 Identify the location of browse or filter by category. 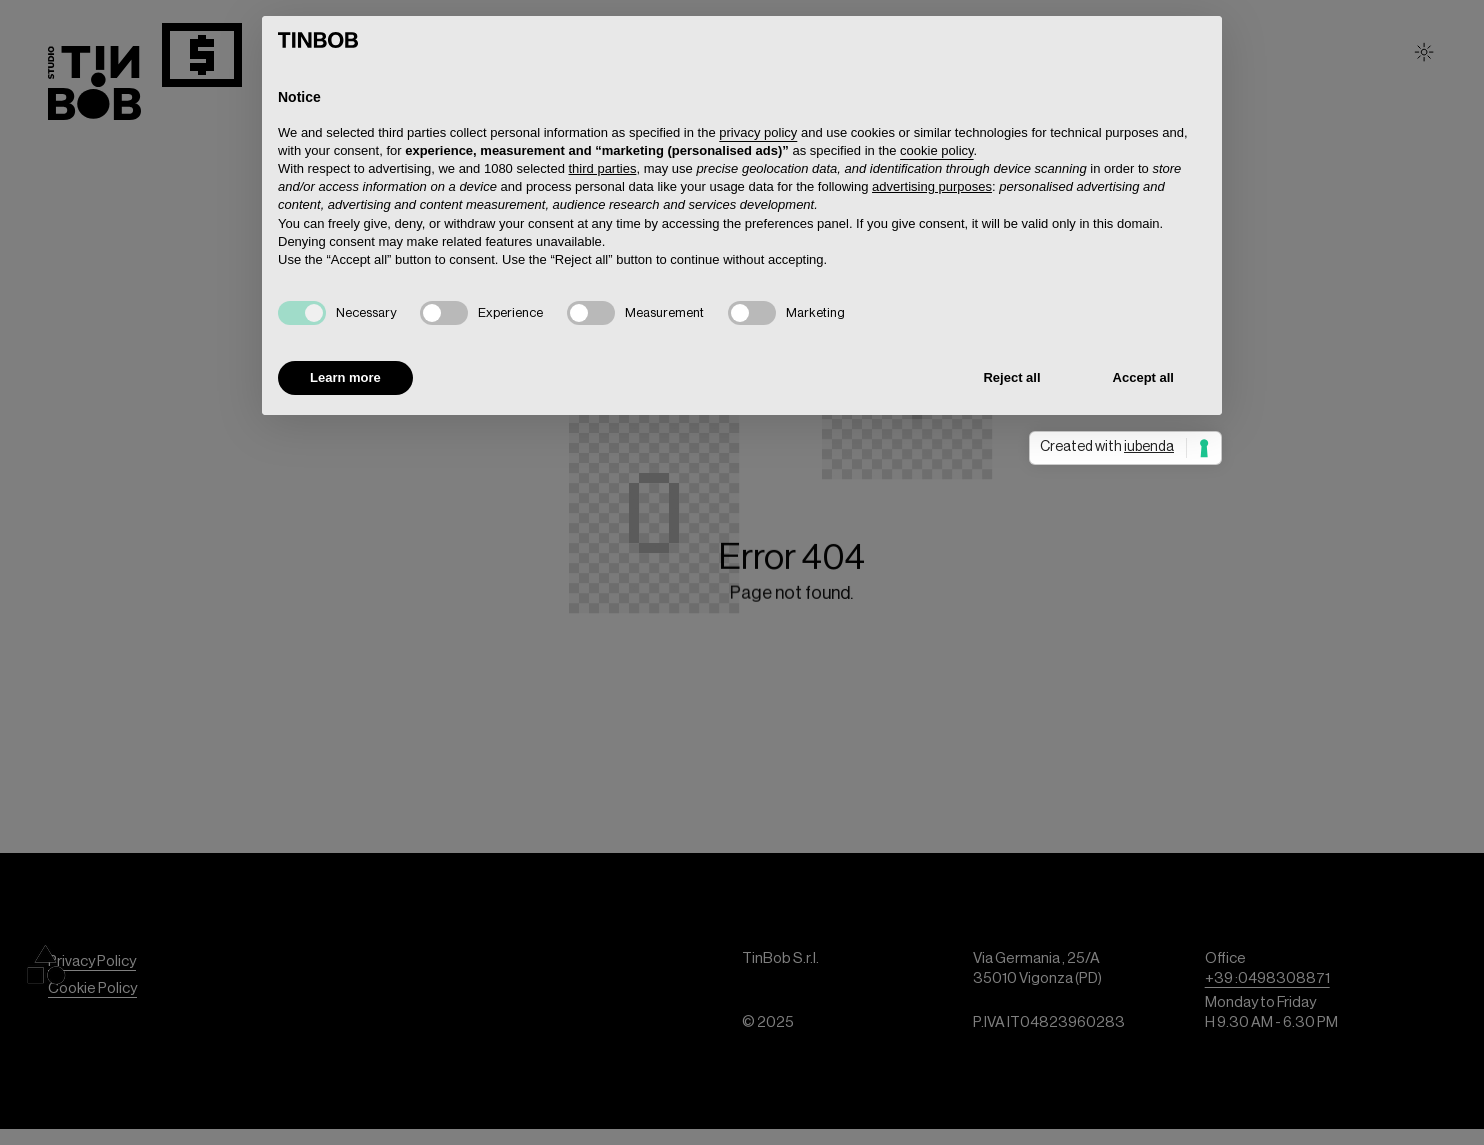
(45, 964).